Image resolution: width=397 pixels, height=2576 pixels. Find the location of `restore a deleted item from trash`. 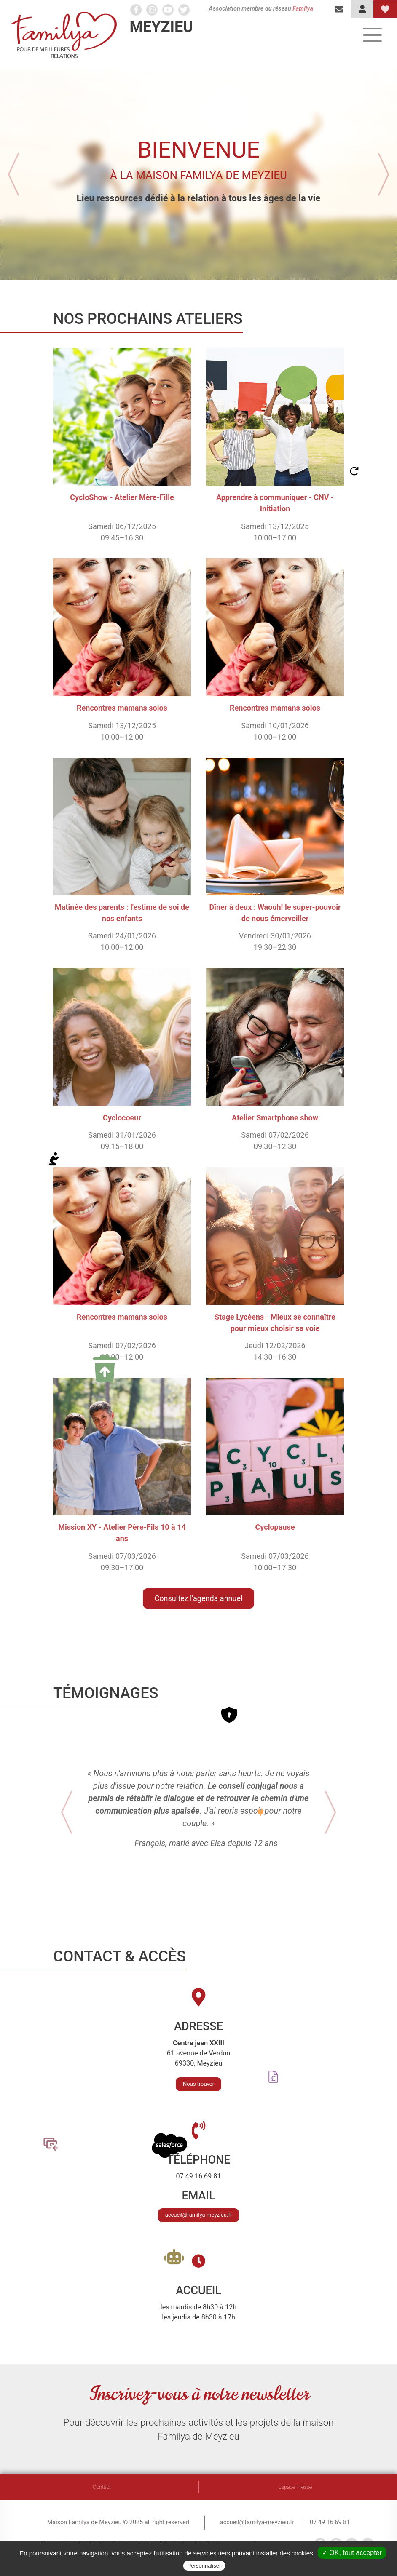

restore a deleted item from trash is located at coordinates (105, 1368).